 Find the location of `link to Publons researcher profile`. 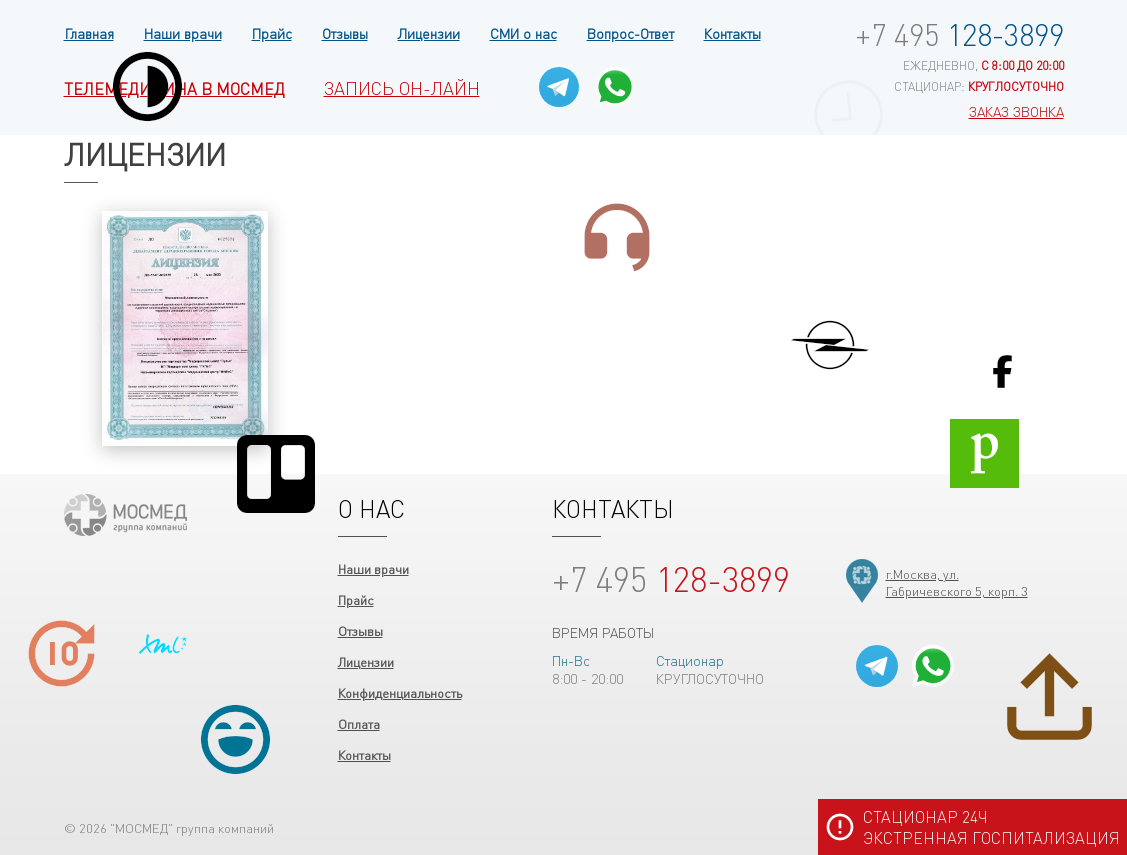

link to Publons researcher profile is located at coordinates (984, 453).